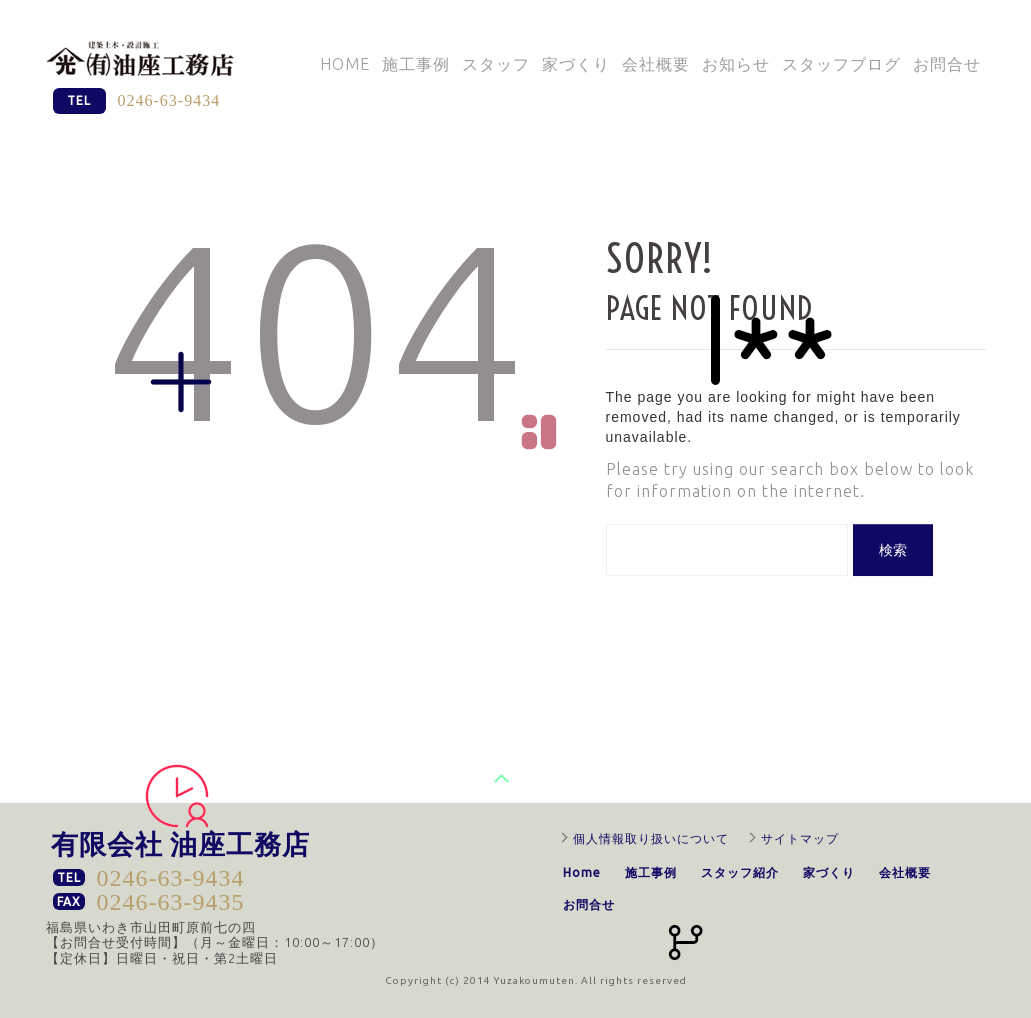 The height and width of the screenshot is (1018, 1031). What do you see at coordinates (181, 382) in the screenshot?
I see `add a new item` at bounding box center [181, 382].